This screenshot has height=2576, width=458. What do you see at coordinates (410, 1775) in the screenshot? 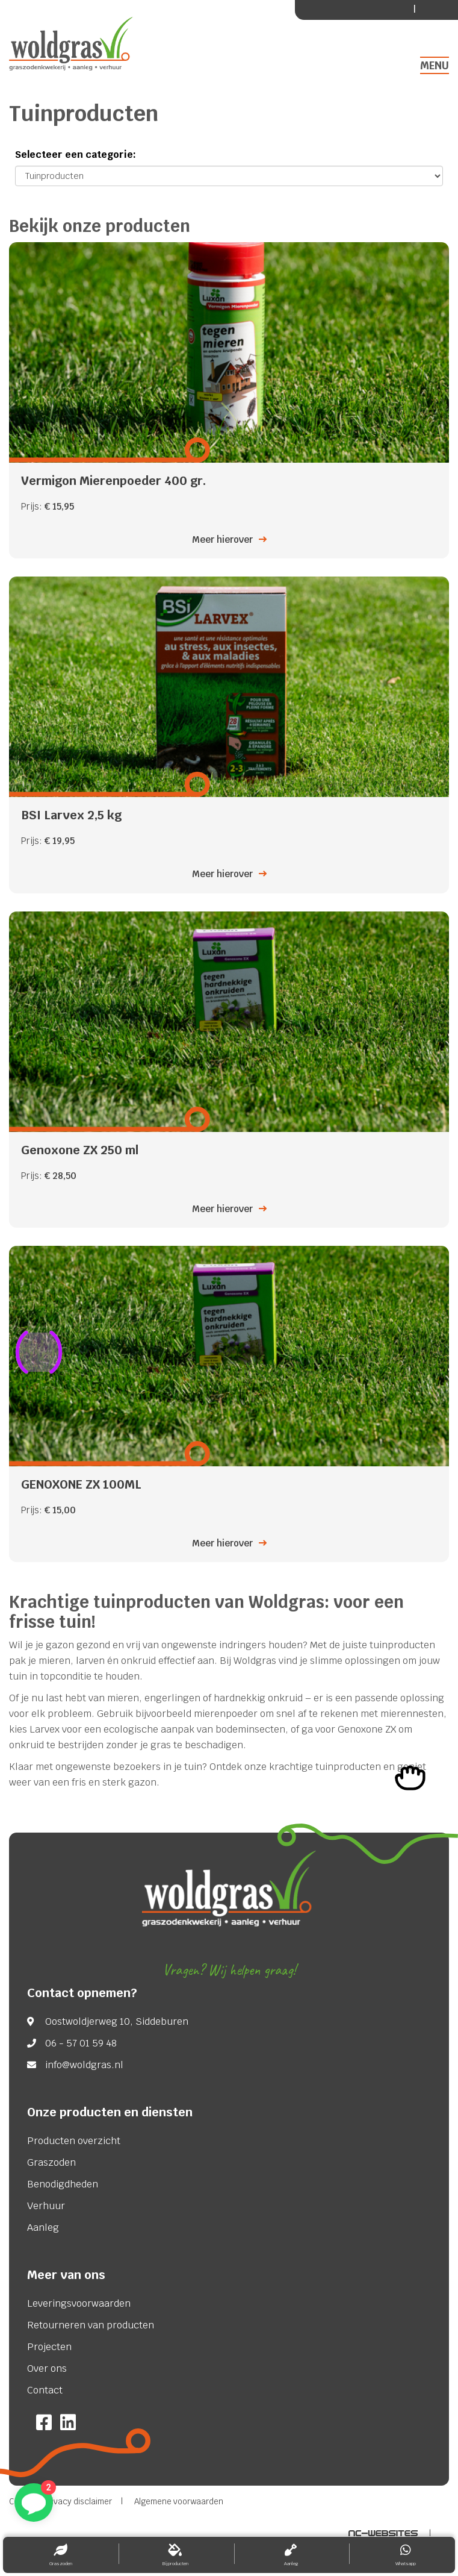
I see `drag to reorder items` at bounding box center [410, 1775].